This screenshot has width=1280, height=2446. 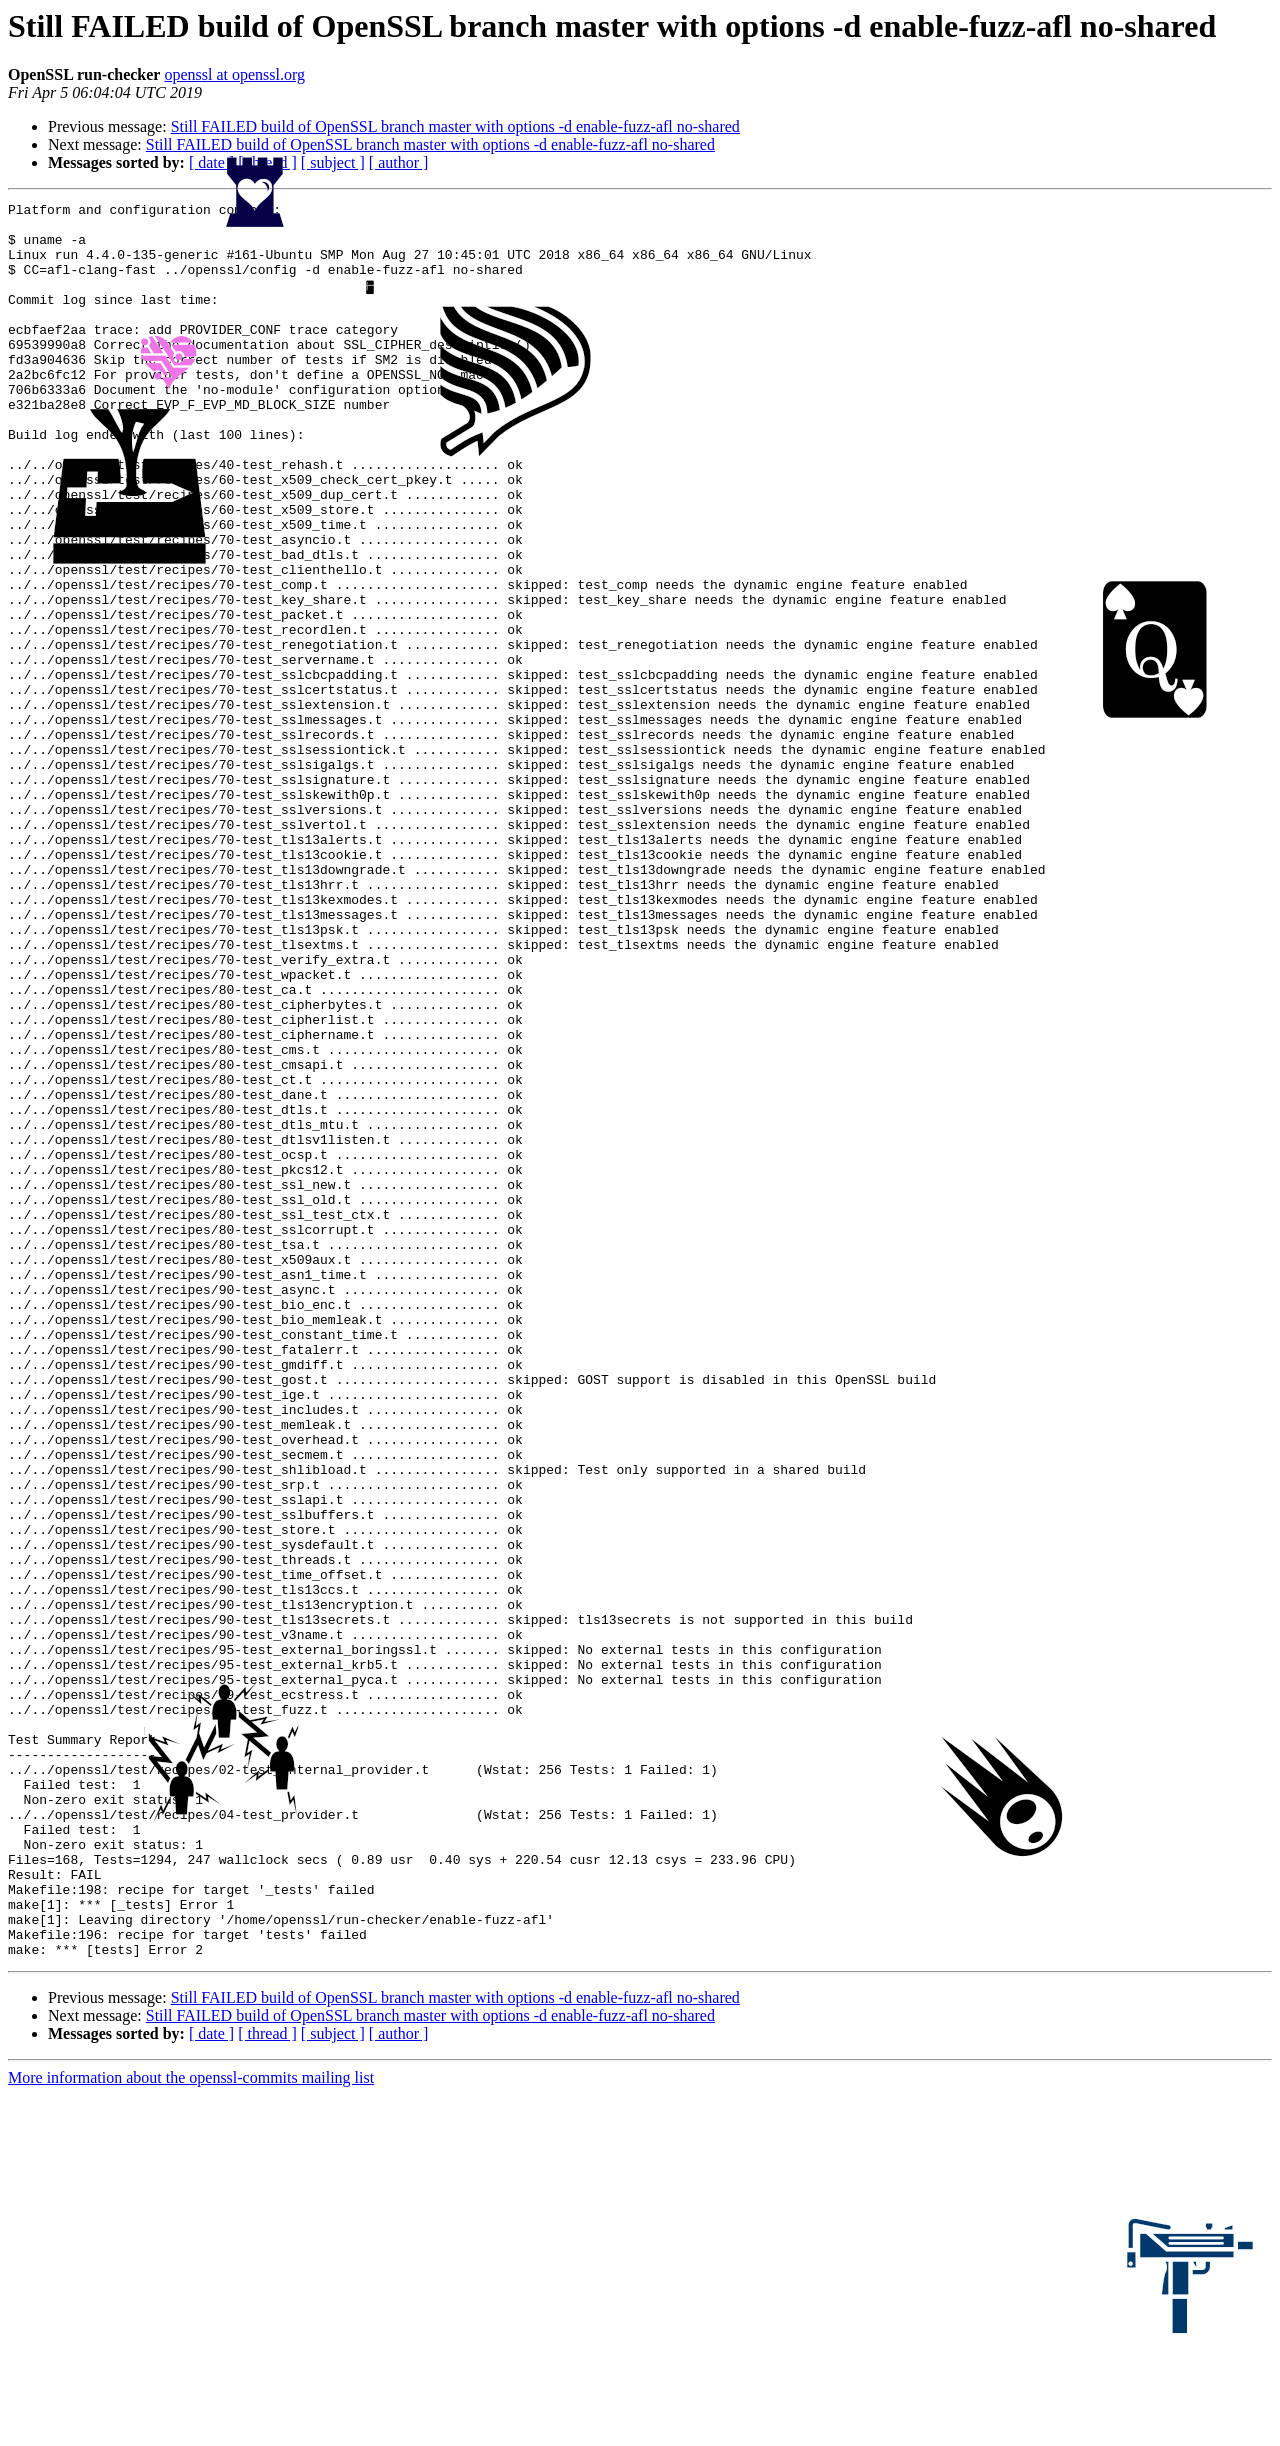 I want to click on indicates a falling or dropping game element, so click(x=1002, y=1796).